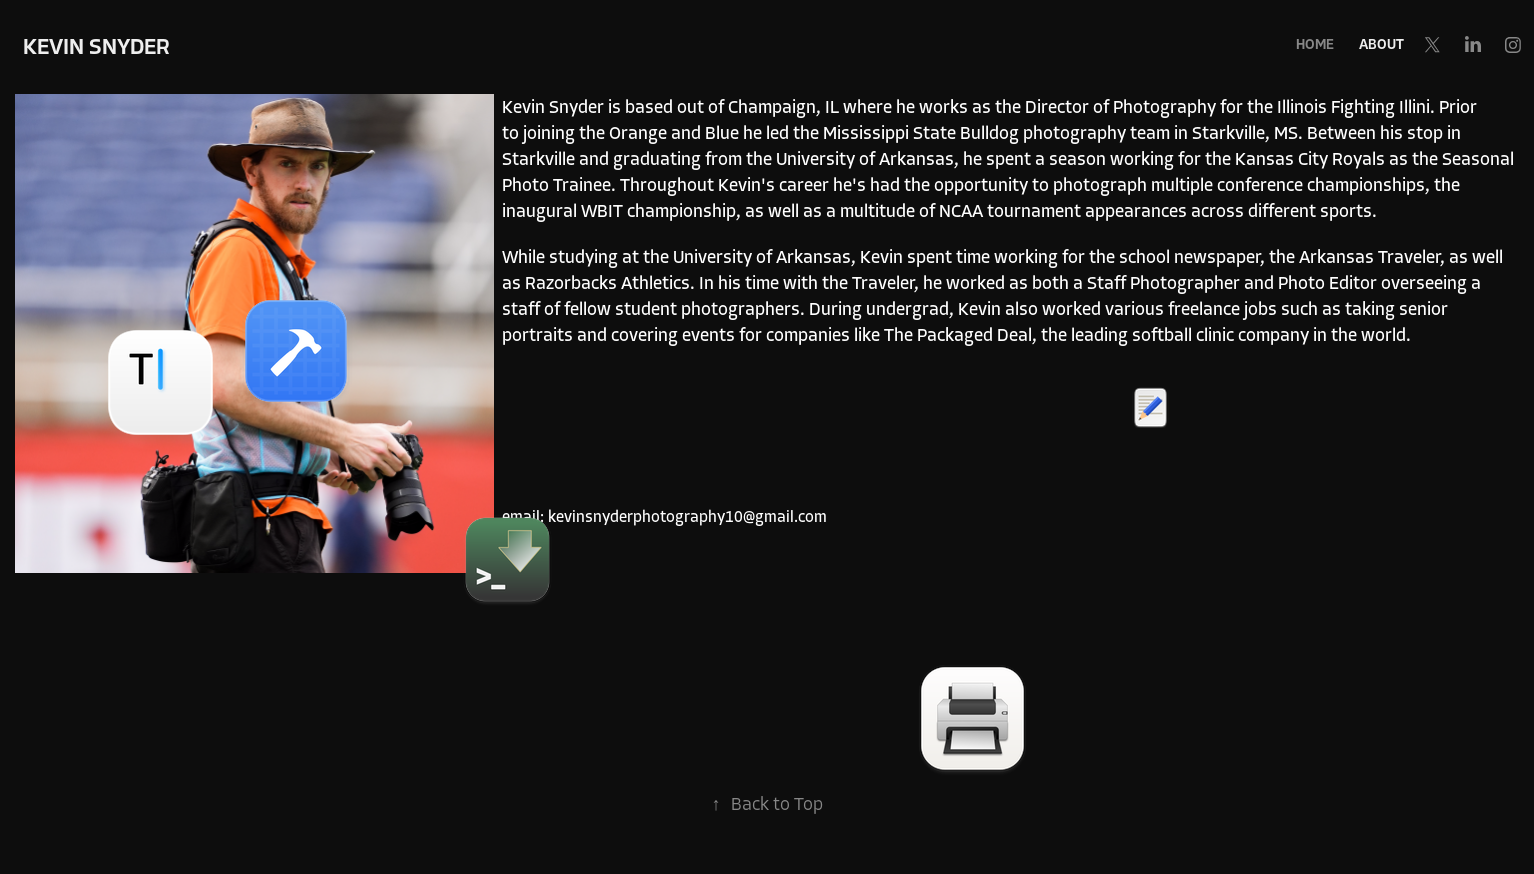 The height and width of the screenshot is (874, 1534). Describe the element at coordinates (972, 718) in the screenshot. I see `open printer settings and preferences` at that location.